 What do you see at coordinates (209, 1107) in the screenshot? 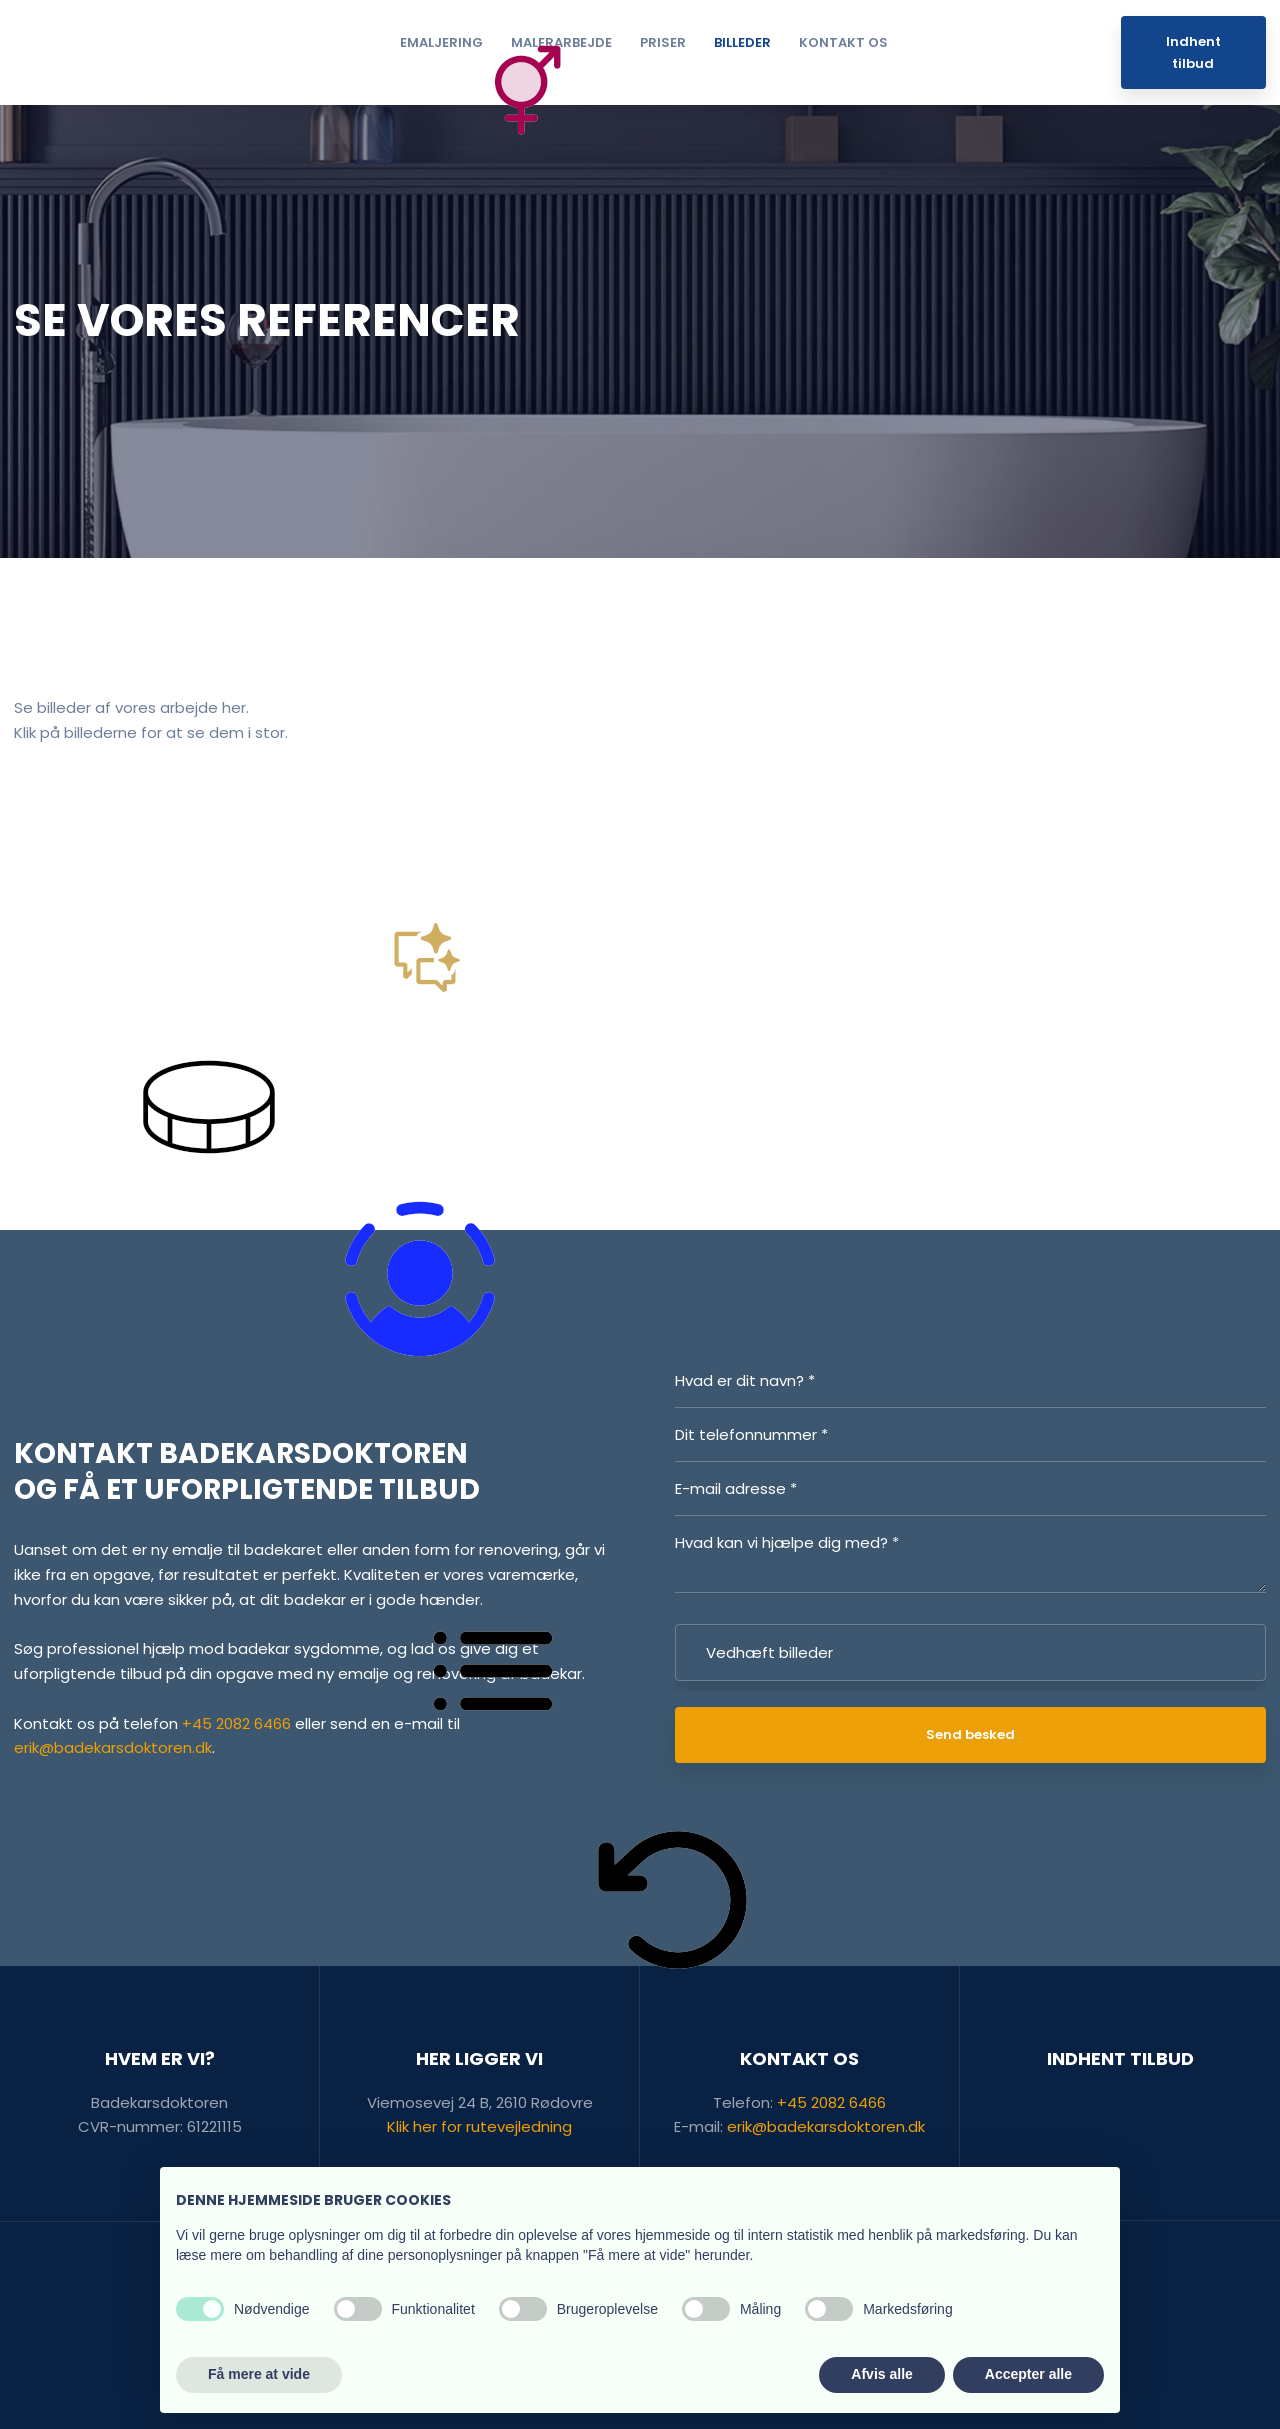
I see `view your coin balance or currency` at bounding box center [209, 1107].